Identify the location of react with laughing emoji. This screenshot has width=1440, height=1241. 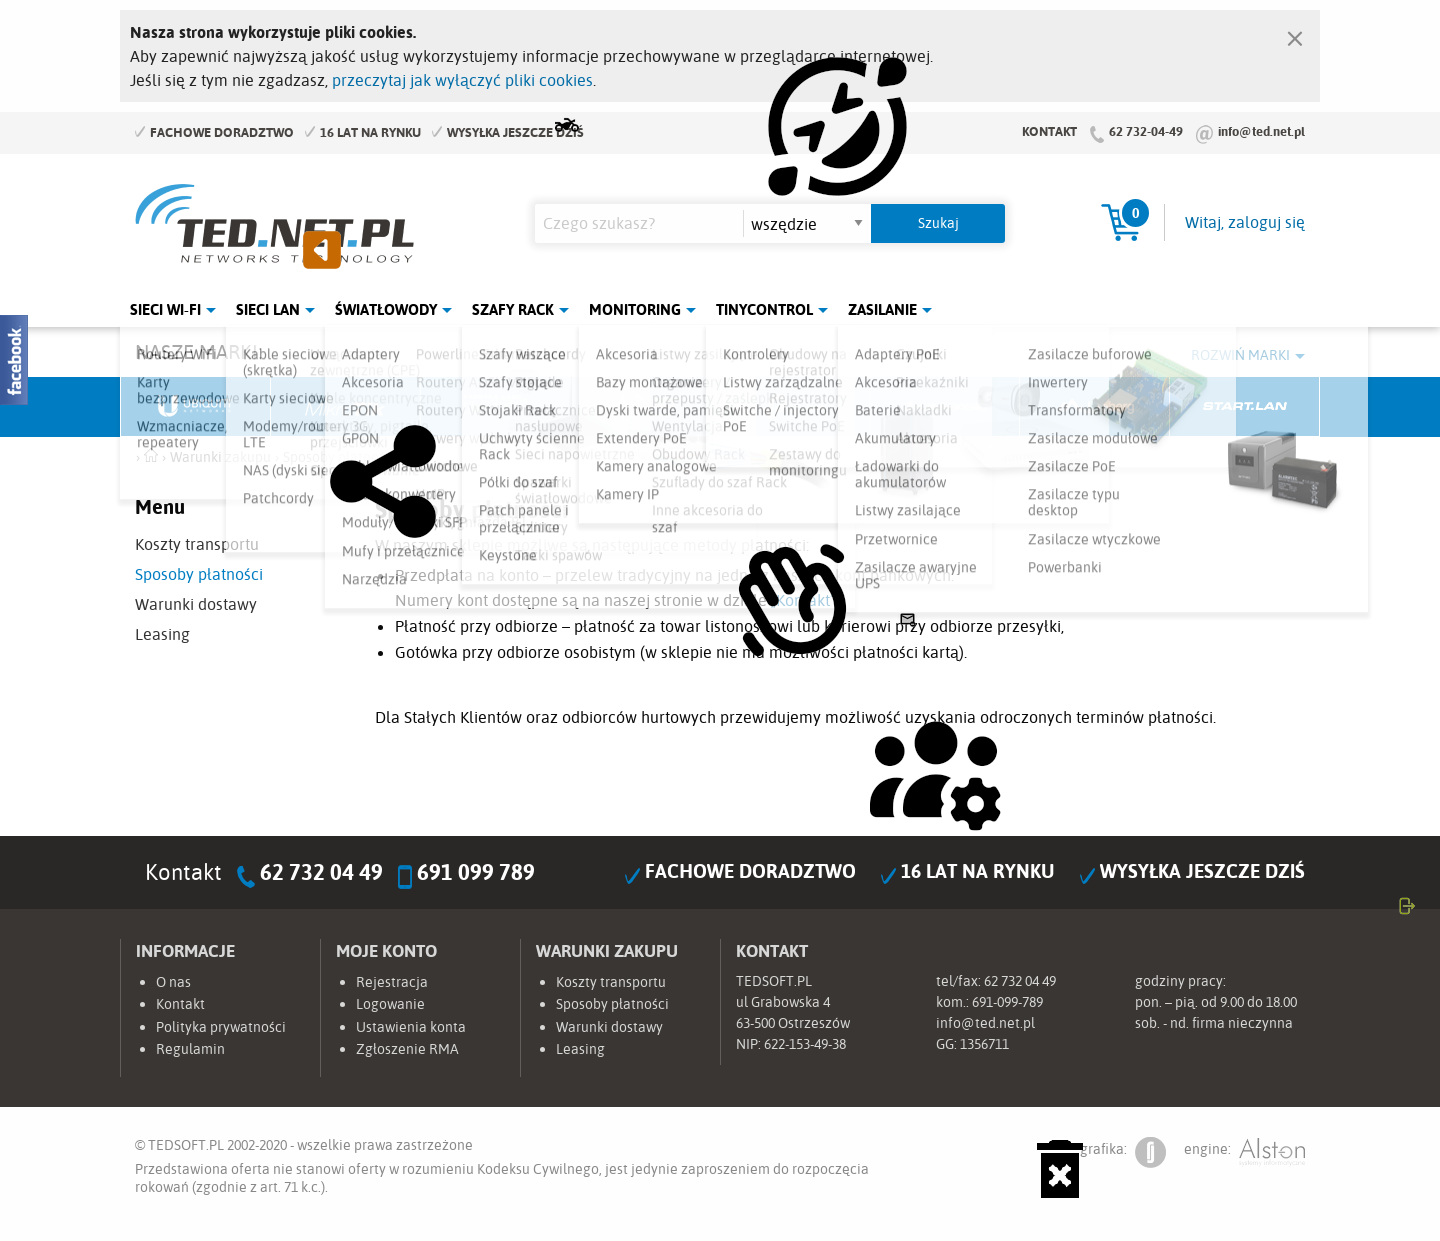
(837, 126).